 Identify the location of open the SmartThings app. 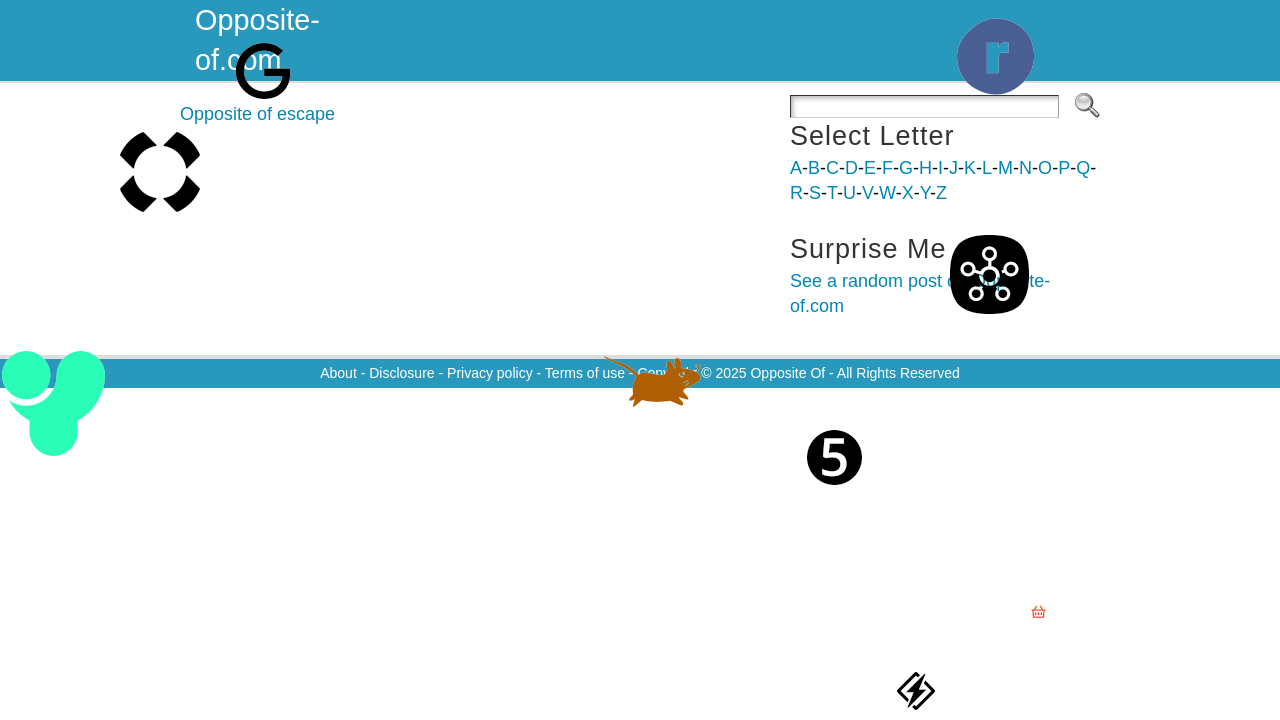
(989, 274).